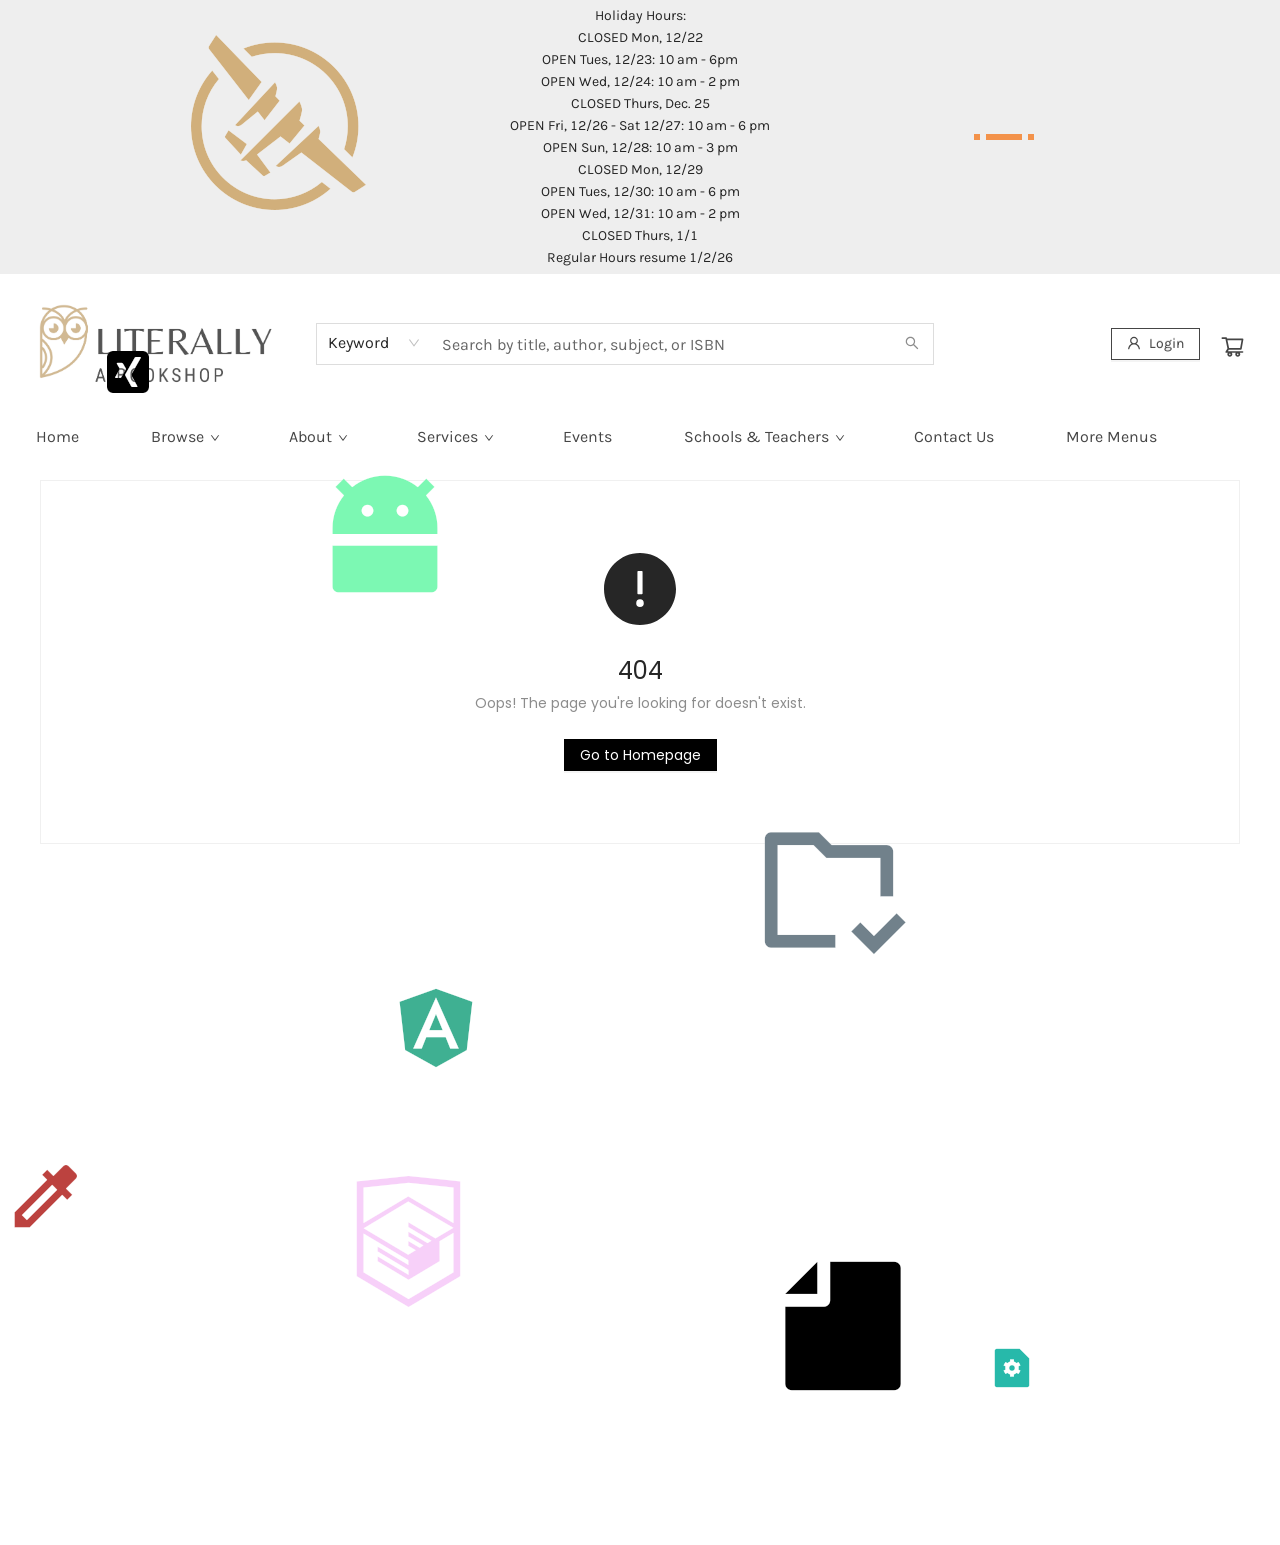 The height and width of the screenshot is (1545, 1280). I want to click on view or open a document, so click(843, 1326).